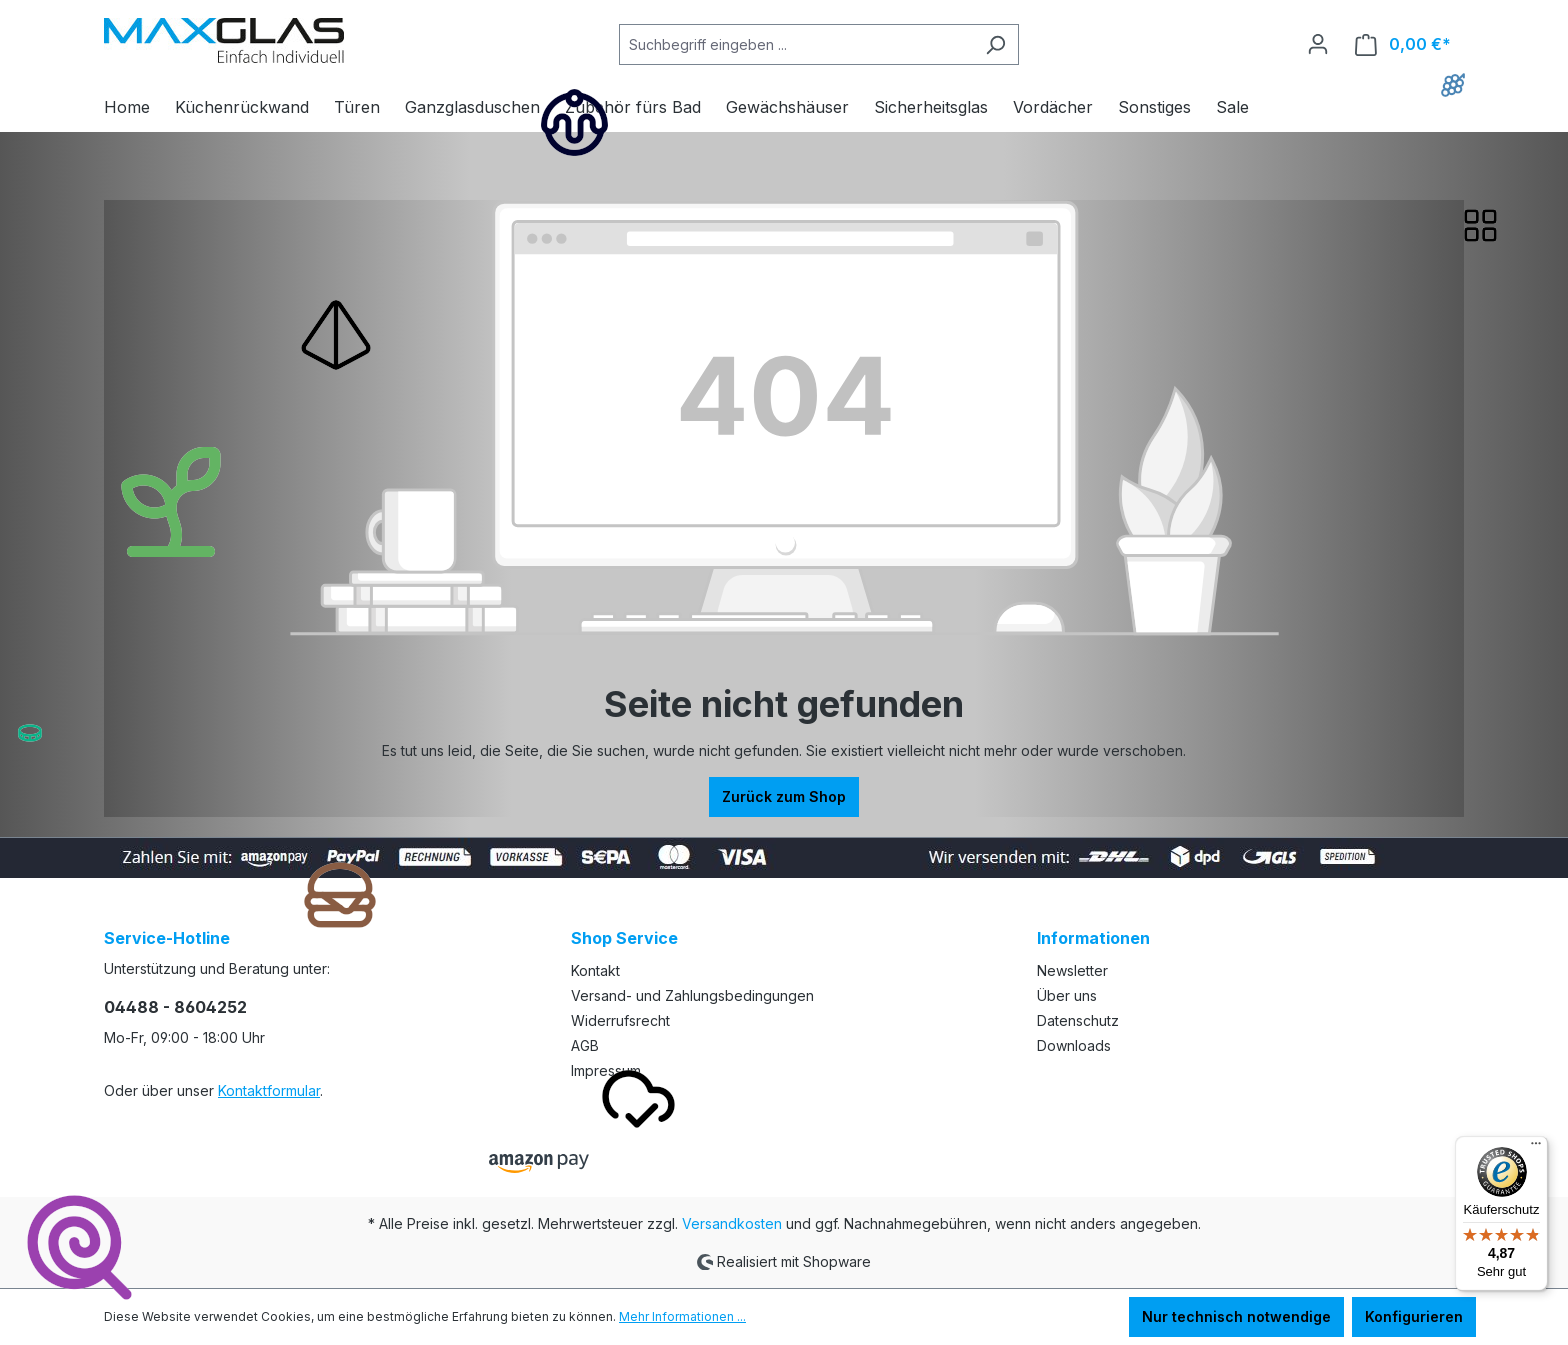  Describe the element at coordinates (336, 335) in the screenshot. I see `access 3D modeling or rendering tools` at that location.